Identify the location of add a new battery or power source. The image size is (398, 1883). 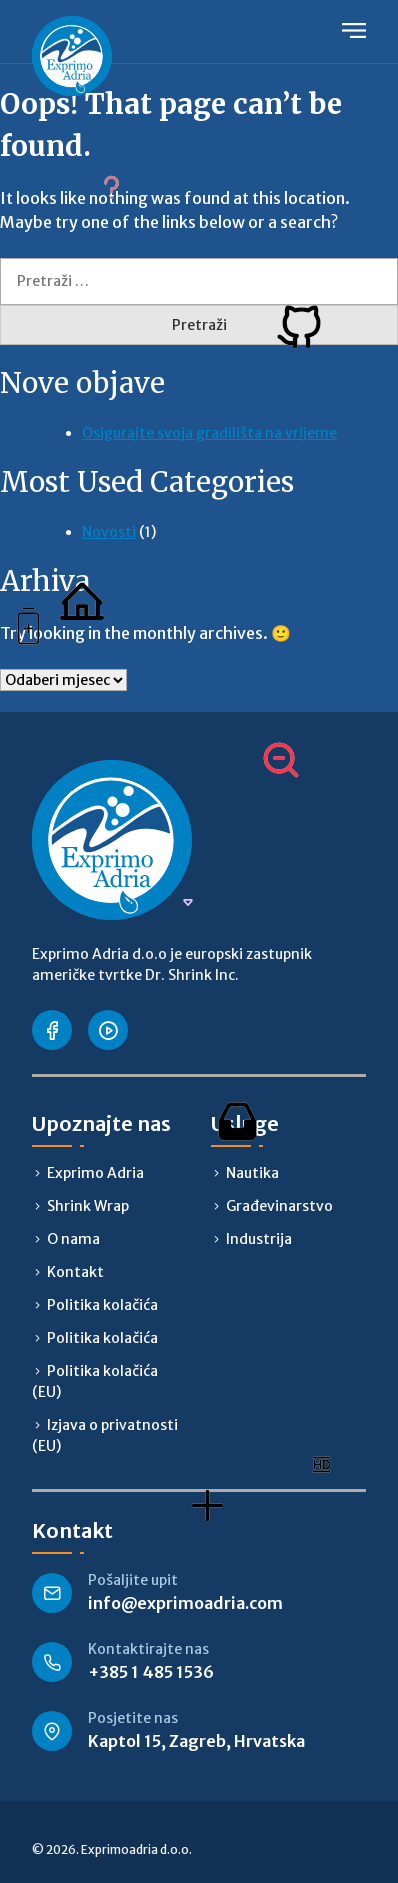
(28, 626).